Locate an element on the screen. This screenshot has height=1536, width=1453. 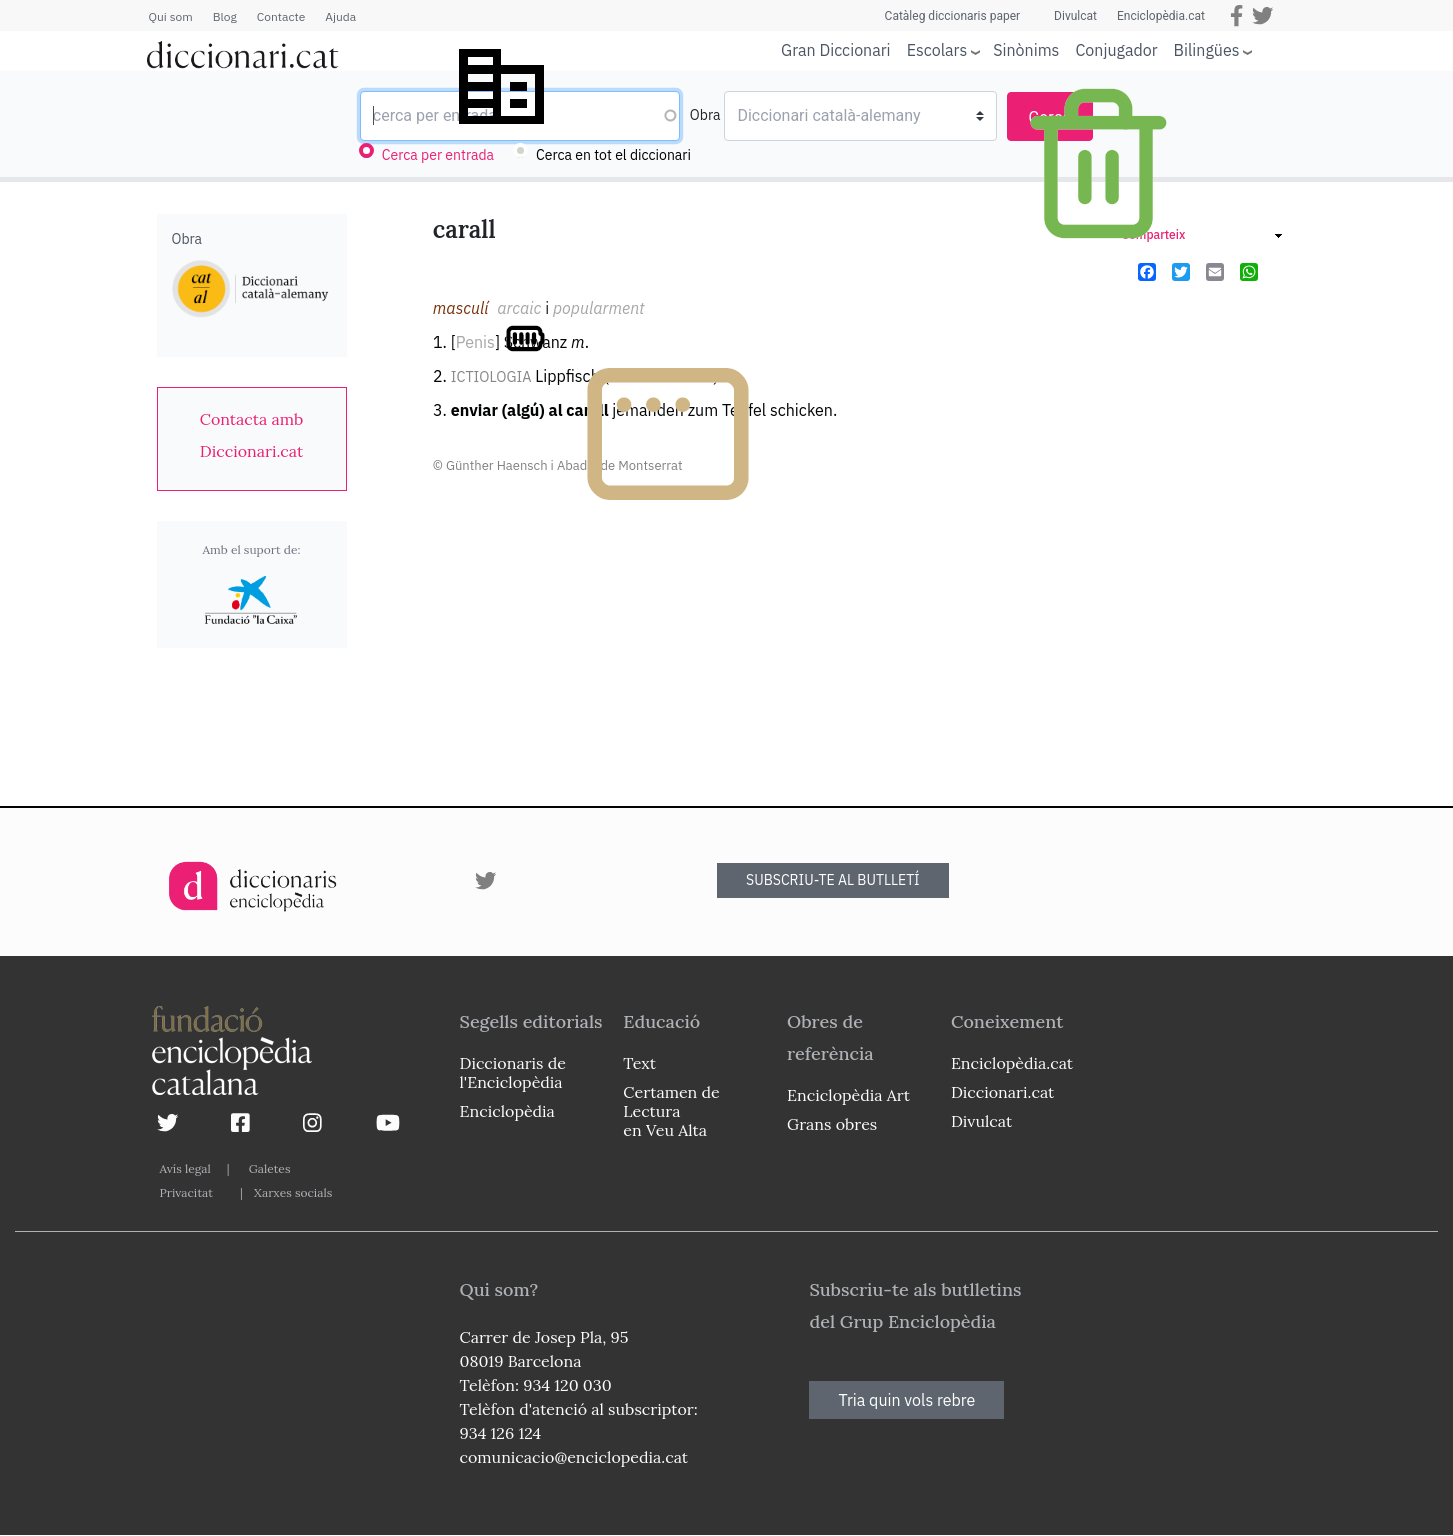
open a new application window is located at coordinates (668, 434).